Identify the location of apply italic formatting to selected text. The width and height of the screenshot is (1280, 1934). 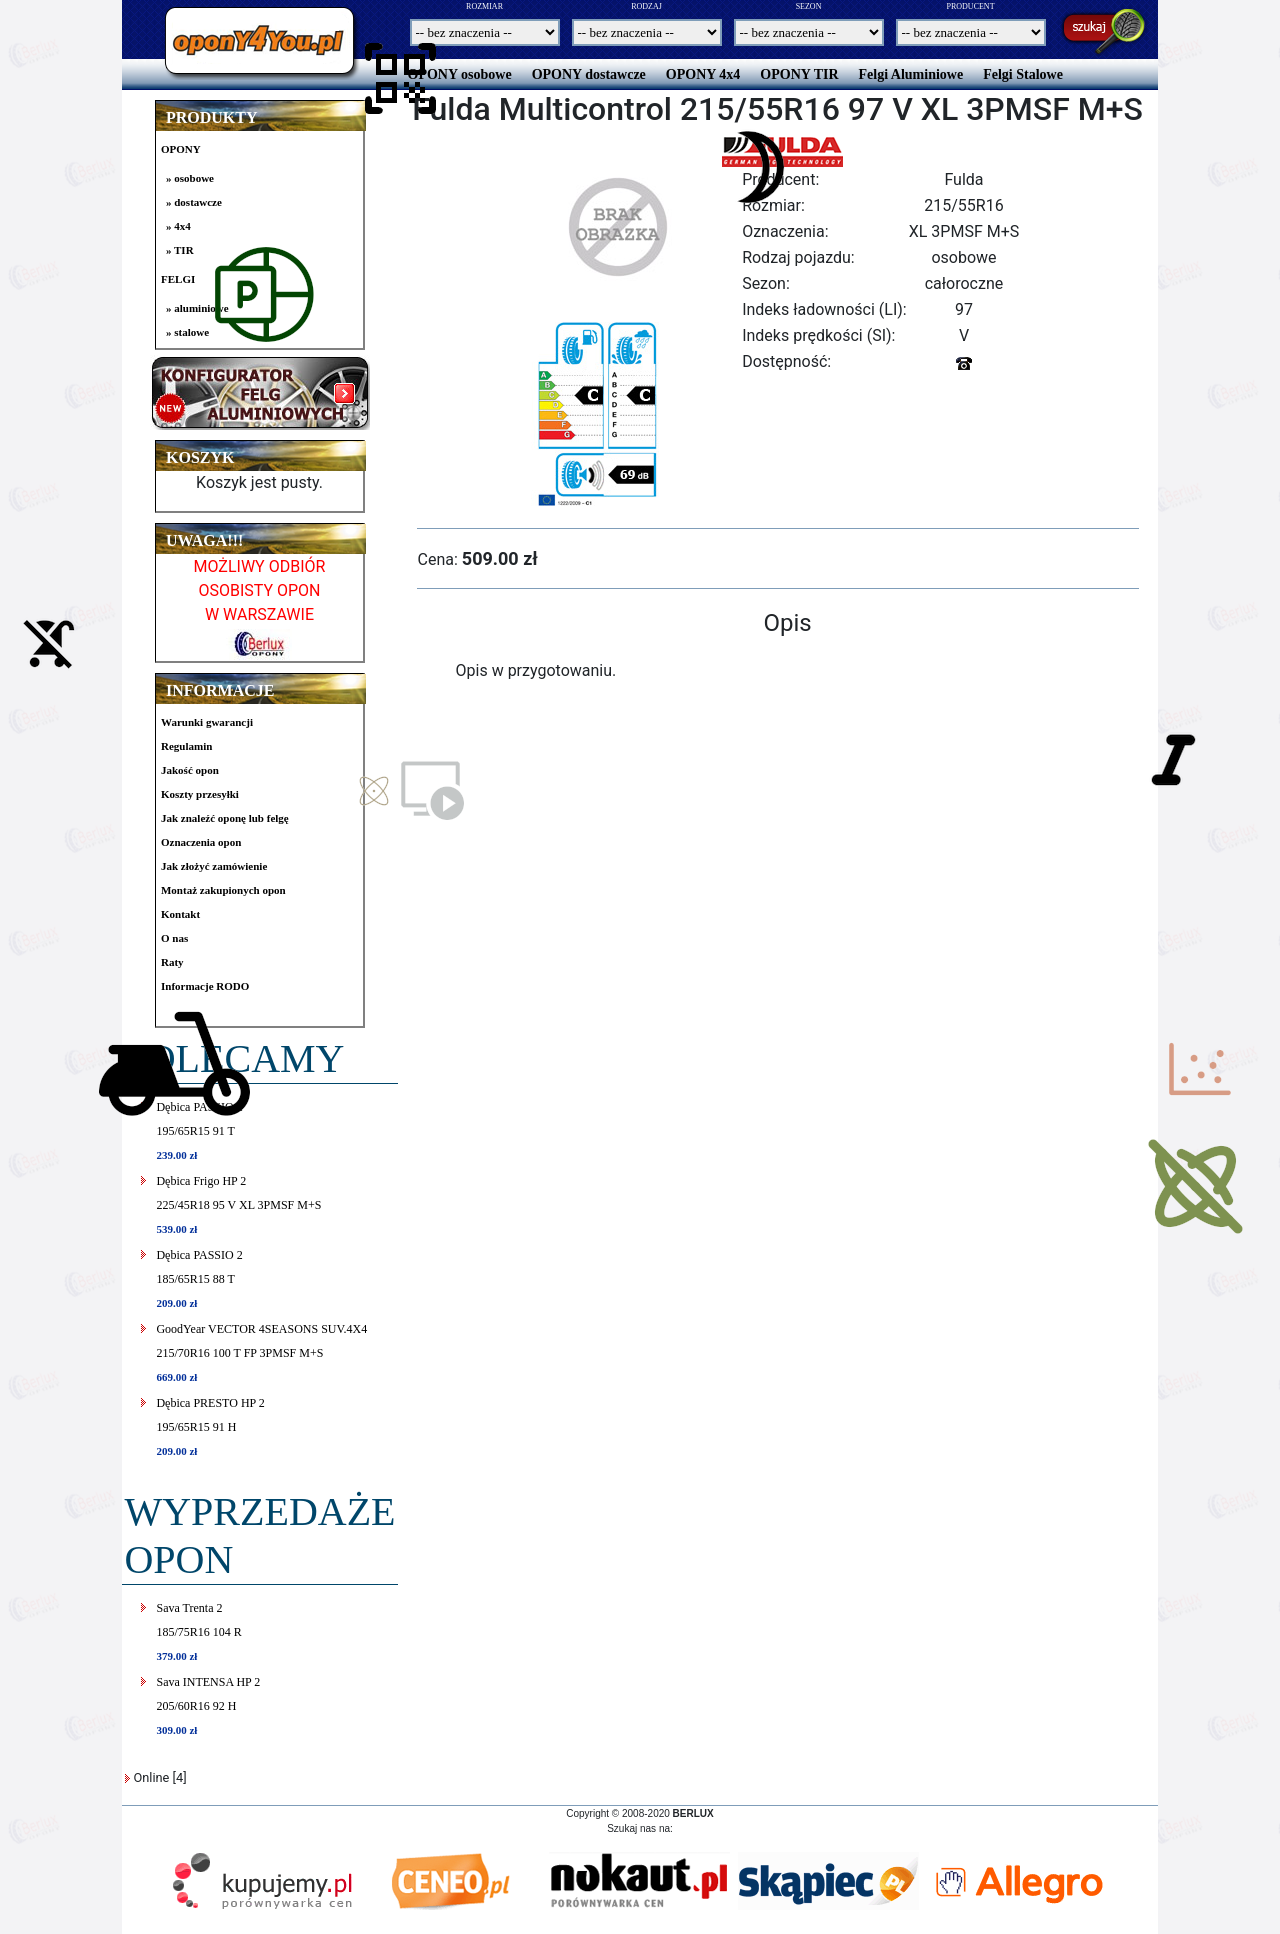
(1173, 763).